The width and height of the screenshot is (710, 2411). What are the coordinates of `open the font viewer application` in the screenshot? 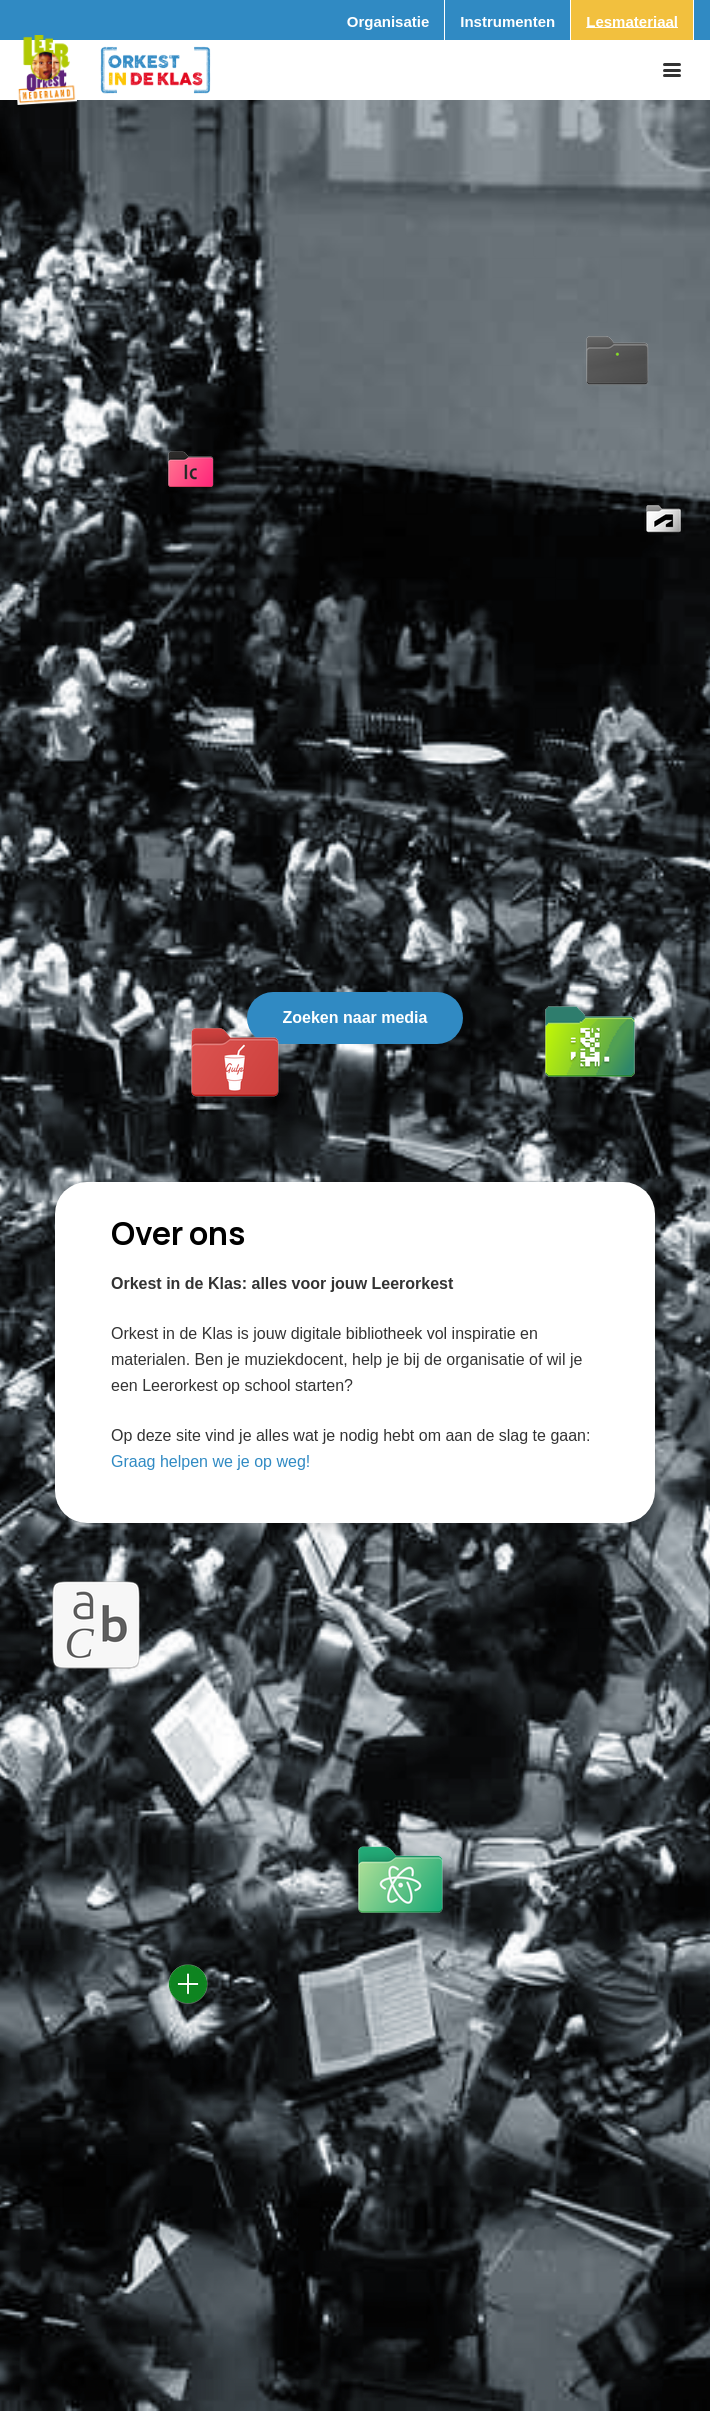 It's located at (96, 1625).